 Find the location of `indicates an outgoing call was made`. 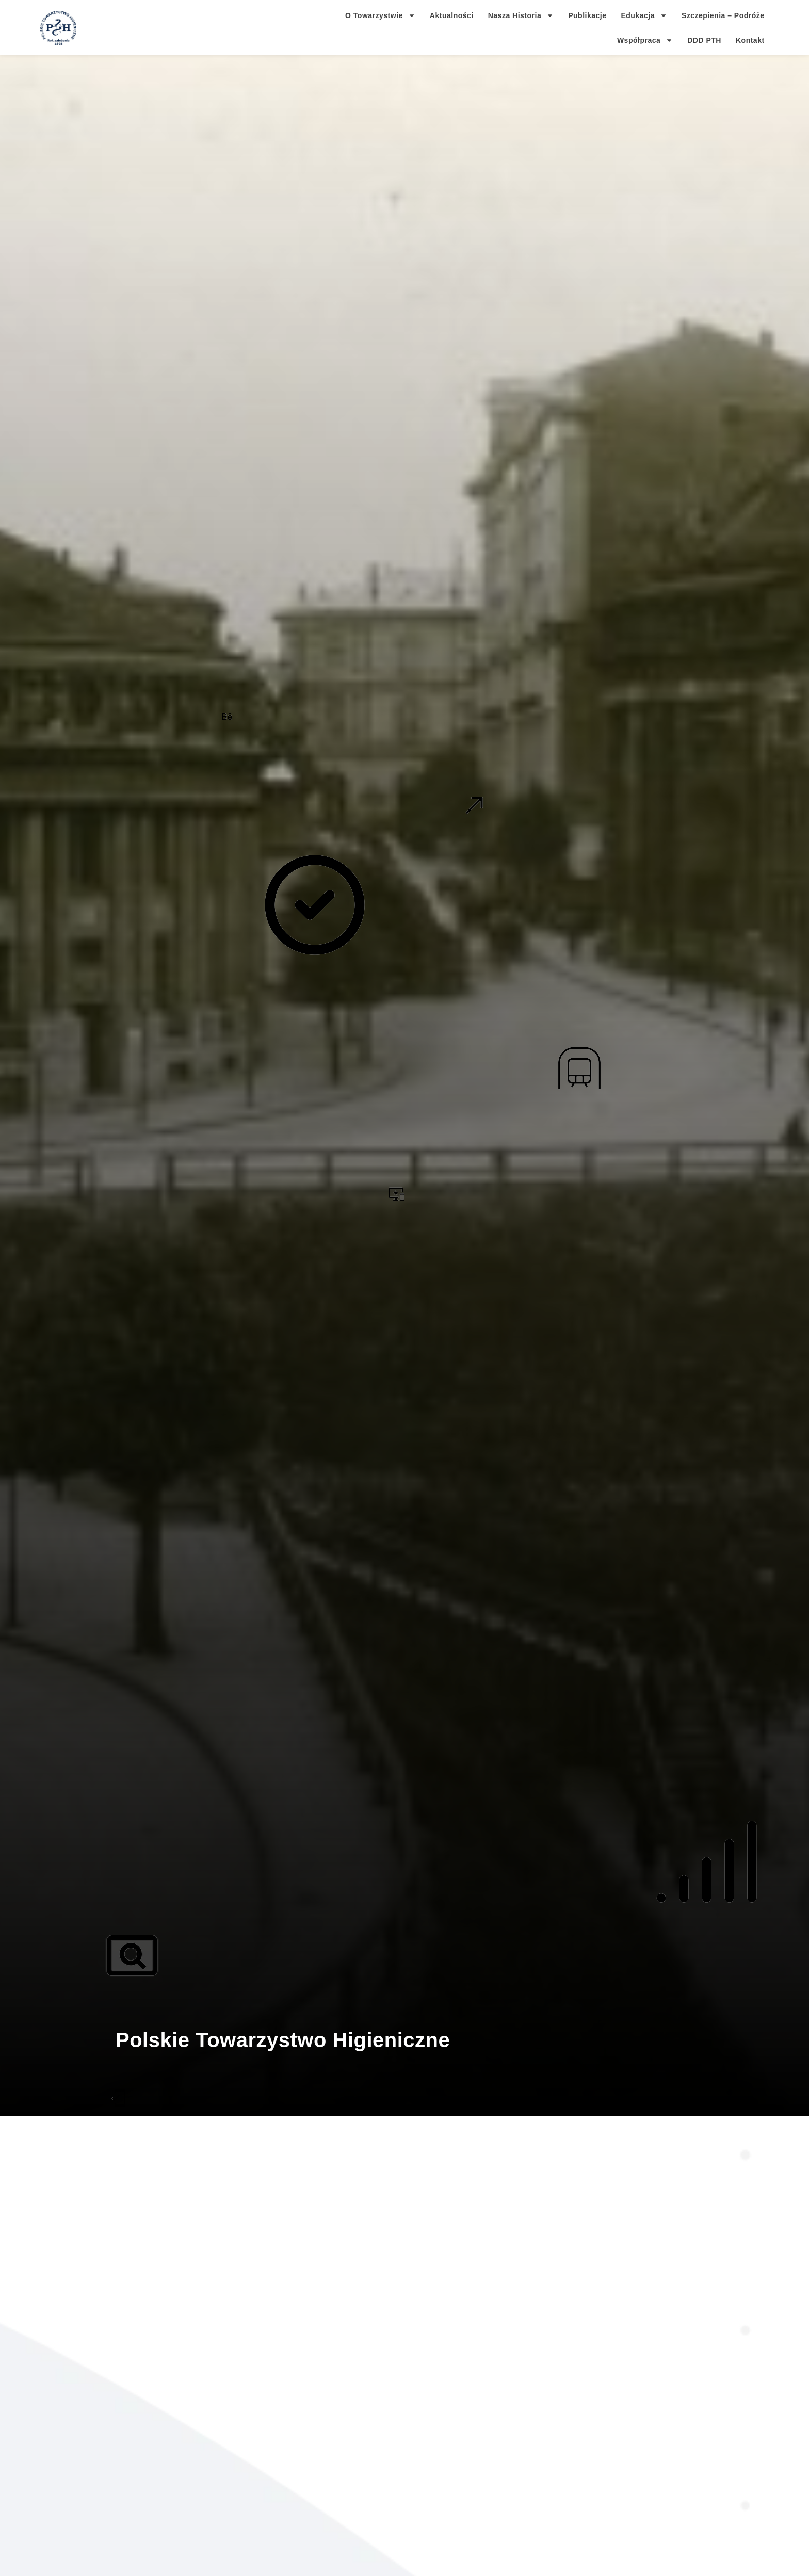

indicates an outgoing call was made is located at coordinates (475, 805).